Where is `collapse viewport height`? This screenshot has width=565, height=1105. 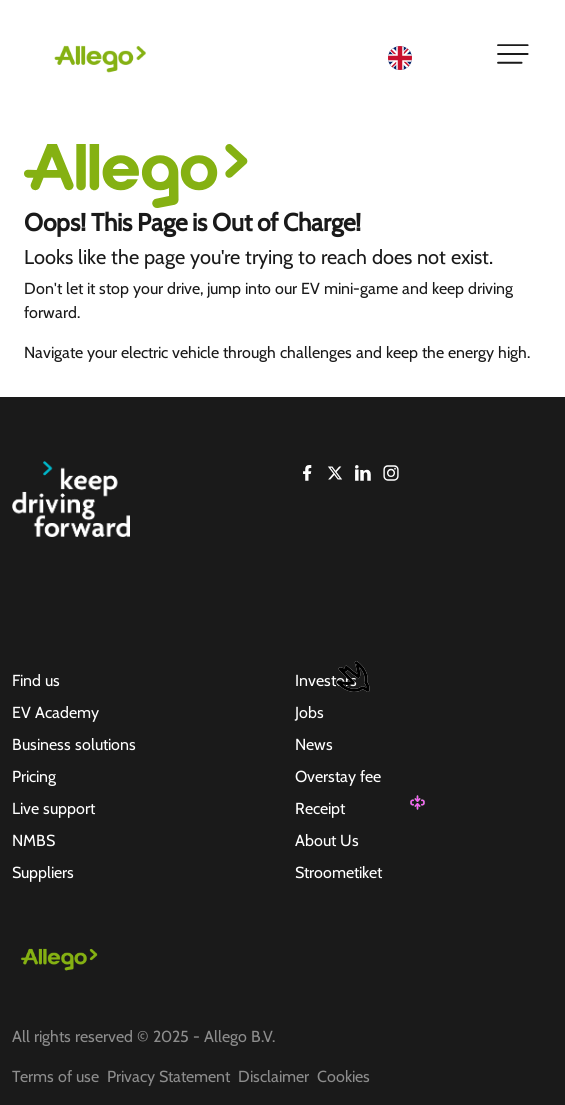 collapse viewport height is located at coordinates (417, 802).